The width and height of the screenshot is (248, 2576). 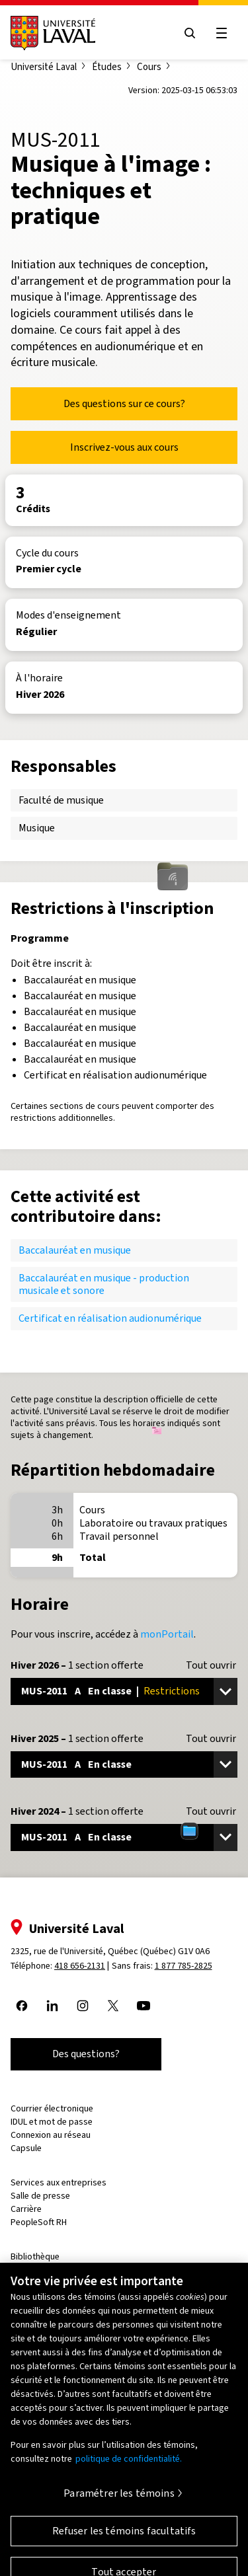 I want to click on folder containing sass stylesheet files, so click(x=157, y=1431).